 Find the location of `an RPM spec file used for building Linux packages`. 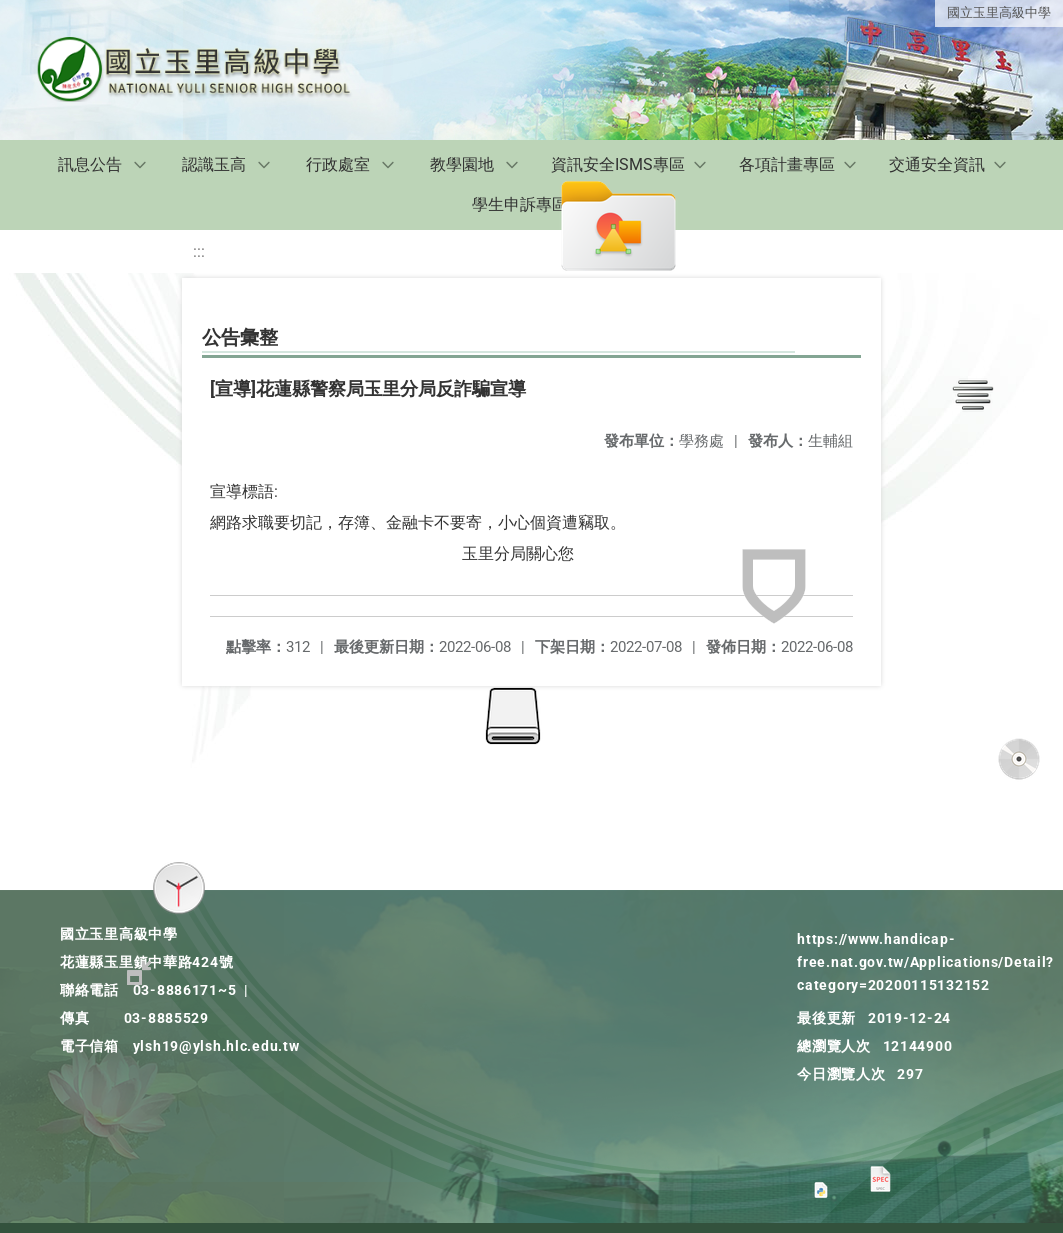

an RPM spec file used for building Linux packages is located at coordinates (880, 1179).